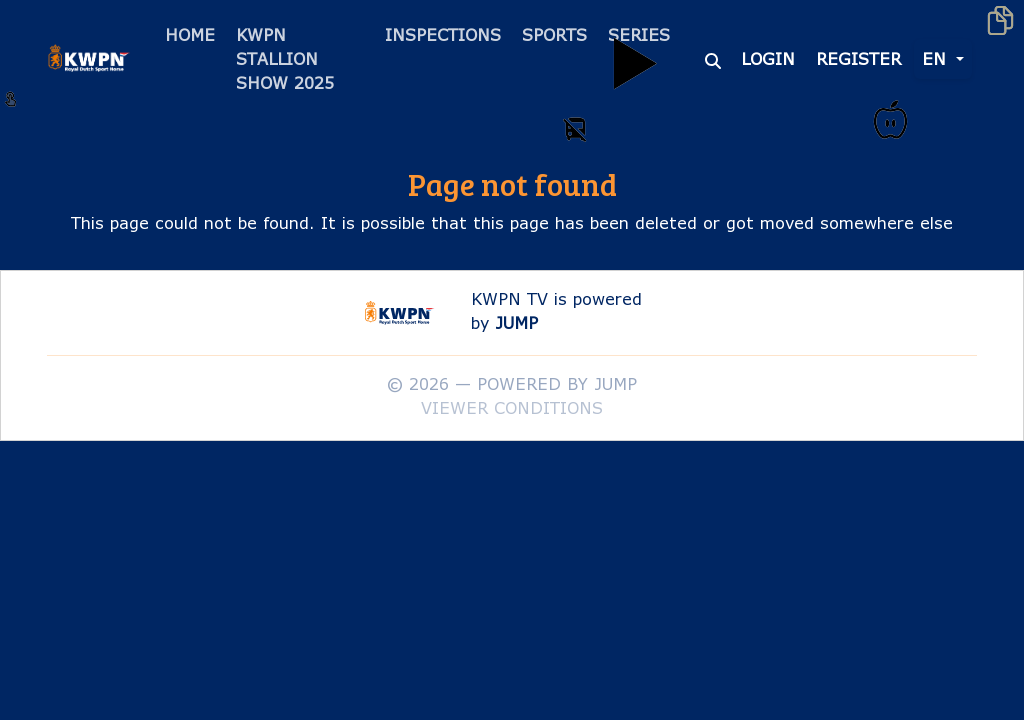  What do you see at coordinates (10, 99) in the screenshot?
I see `tap to interact with touchscreen element` at bounding box center [10, 99].